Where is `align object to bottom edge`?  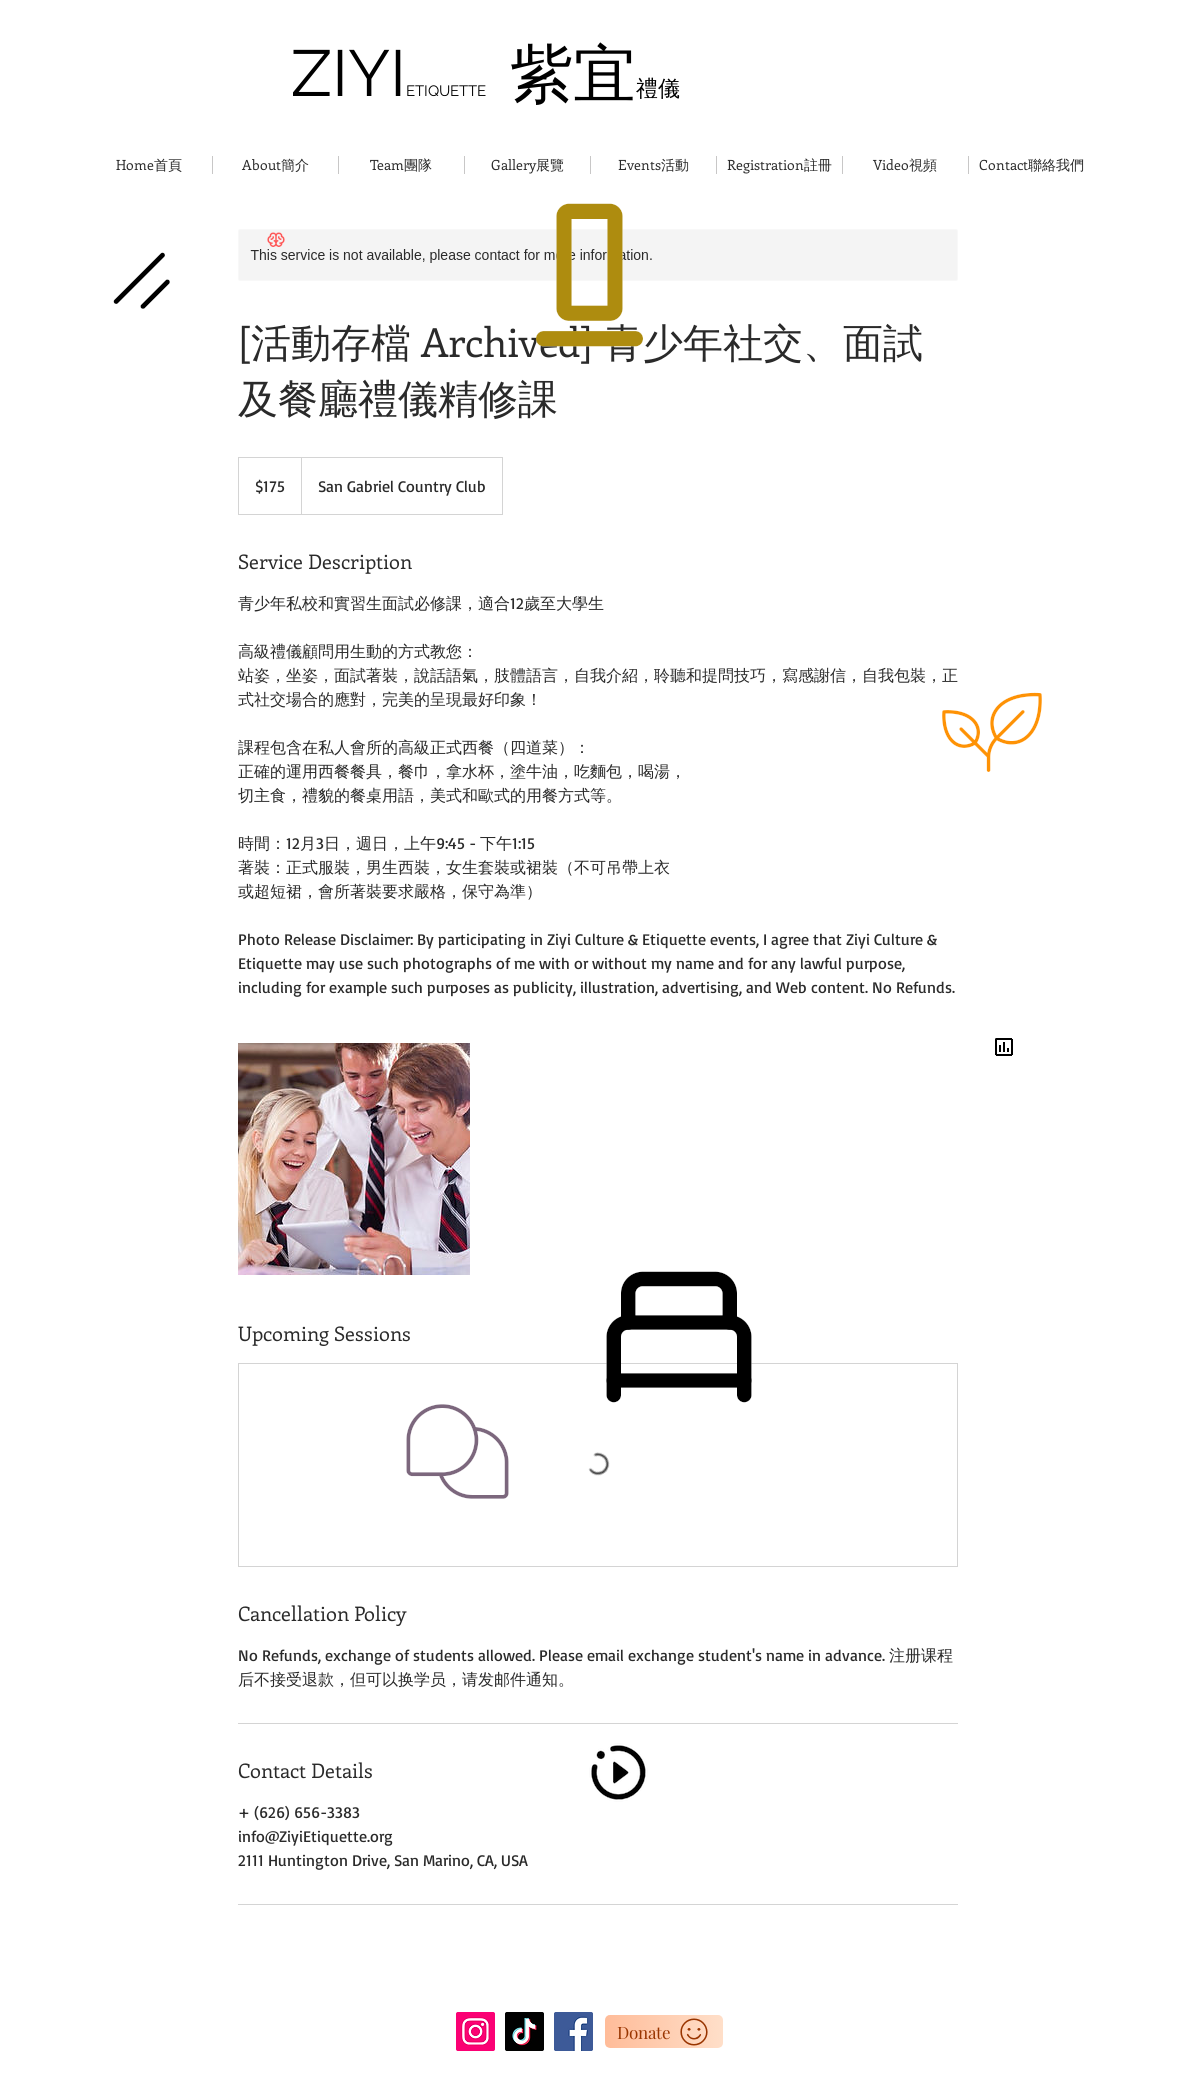 align object to bottom edge is located at coordinates (589, 272).